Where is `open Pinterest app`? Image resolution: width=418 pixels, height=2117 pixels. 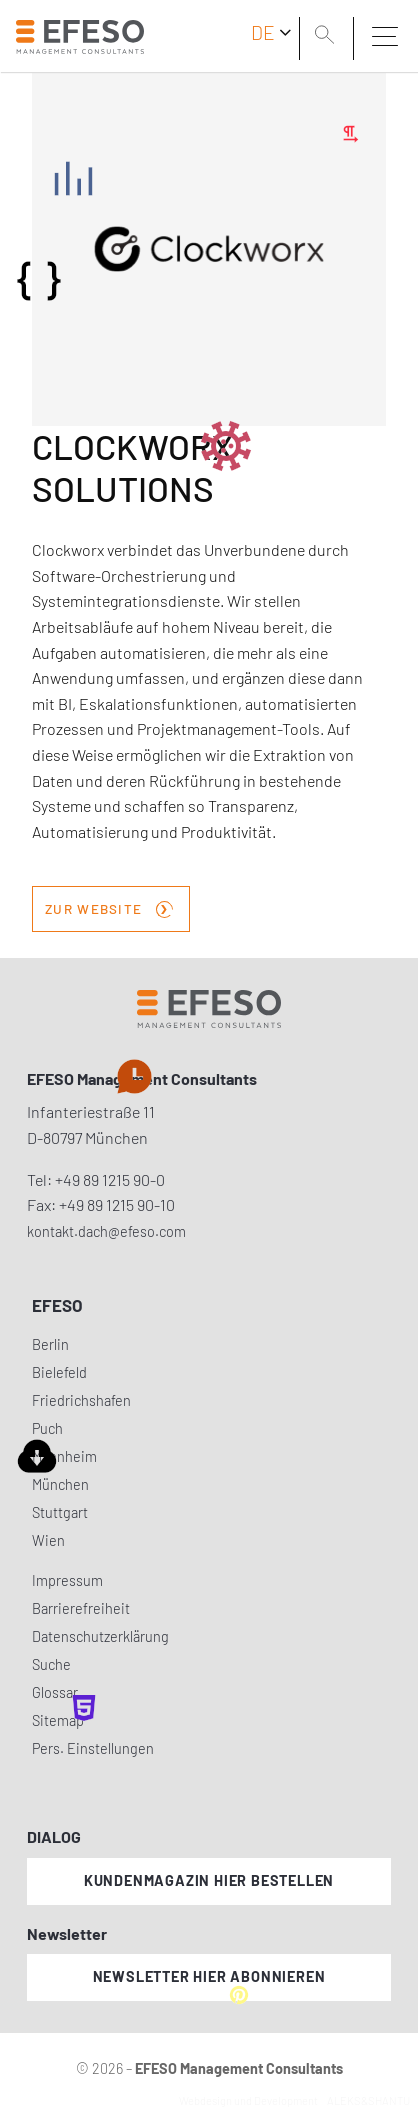
open Pinterest app is located at coordinates (239, 1995).